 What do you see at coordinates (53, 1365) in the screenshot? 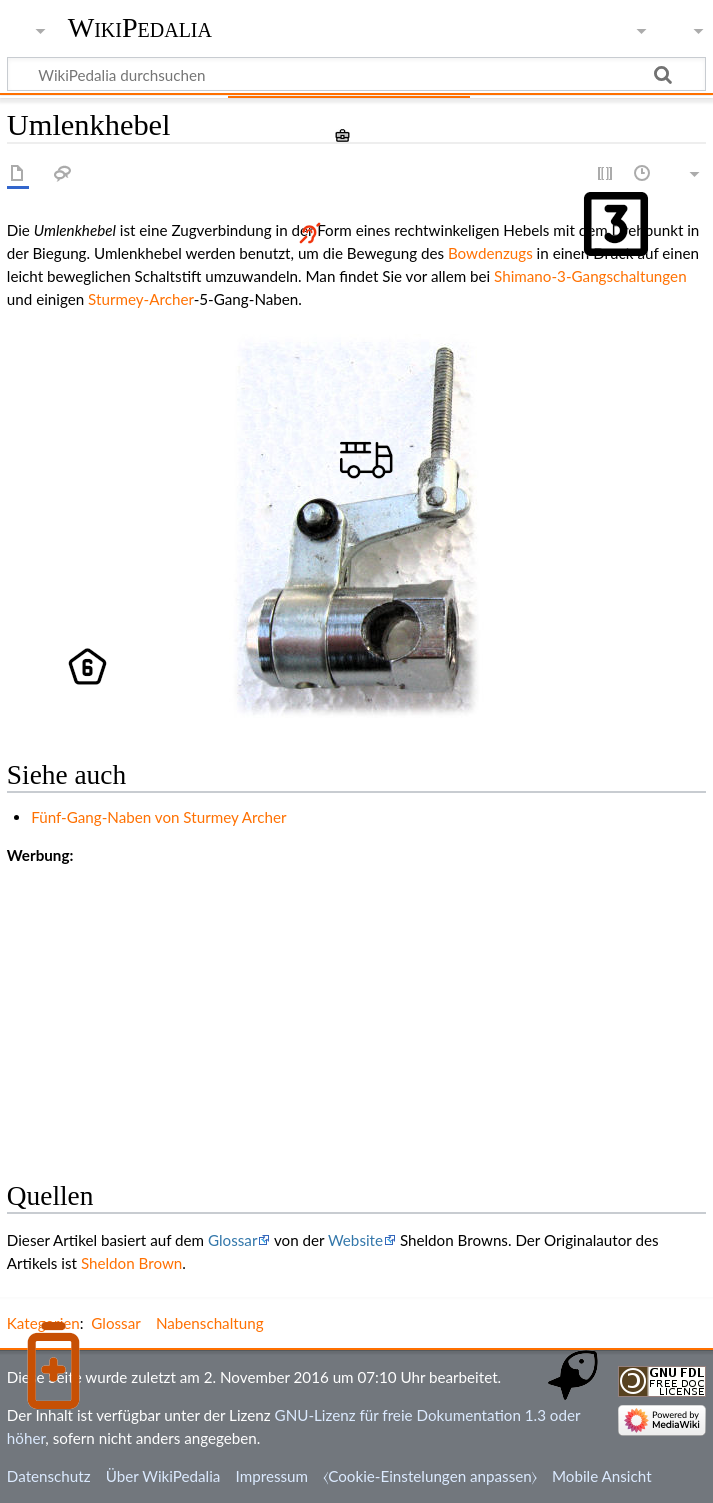
I see `add or extend battery life` at bounding box center [53, 1365].